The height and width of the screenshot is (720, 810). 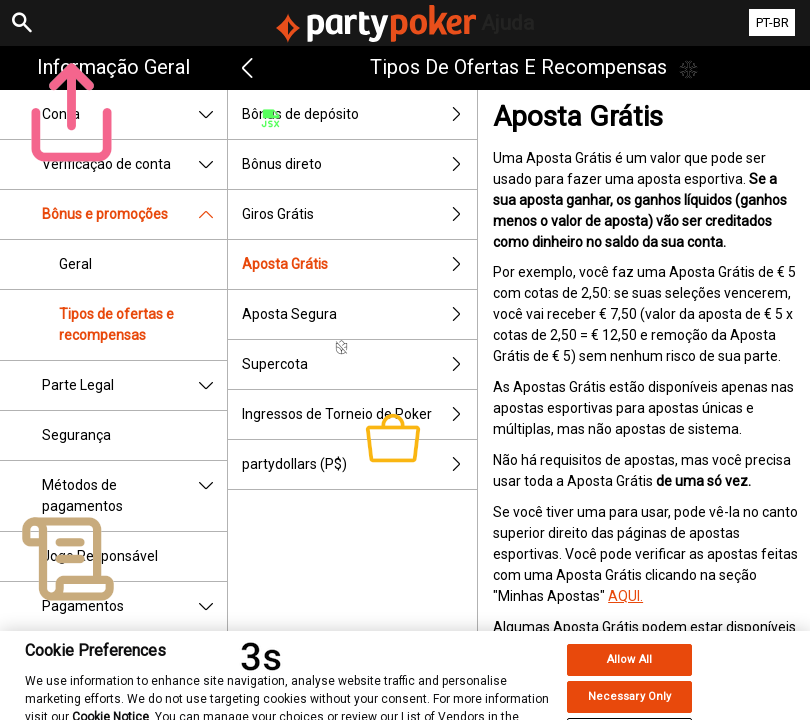 I want to click on share content to another app or platform, so click(x=71, y=112).